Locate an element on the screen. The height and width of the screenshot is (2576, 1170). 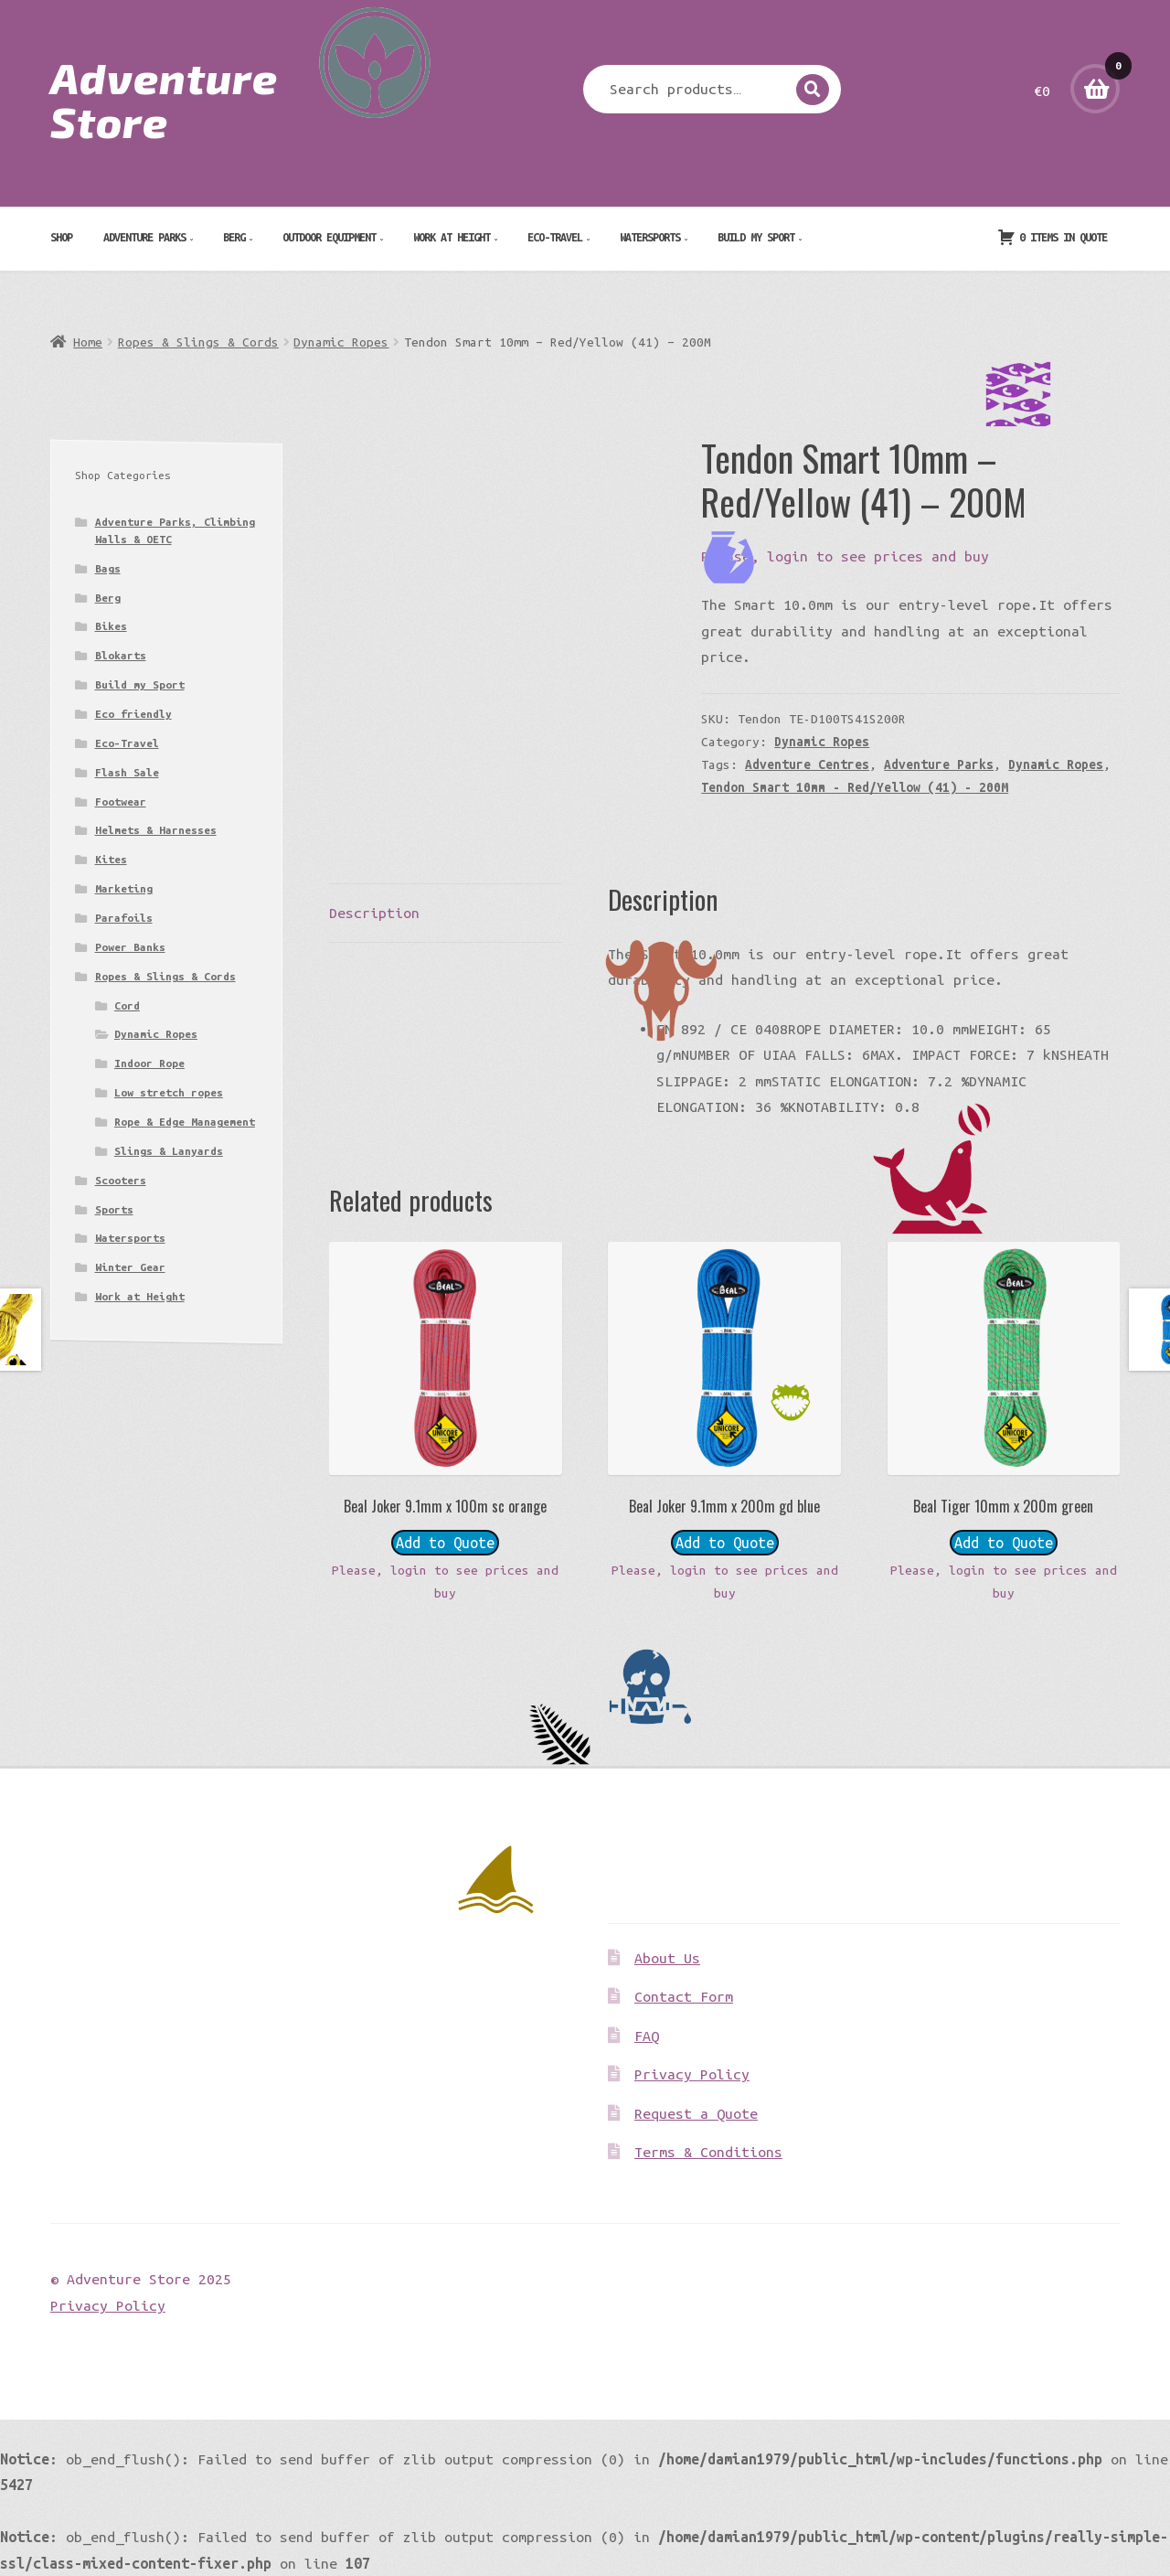
indicates a desert or wasteland area in a game map is located at coordinates (661, 986).